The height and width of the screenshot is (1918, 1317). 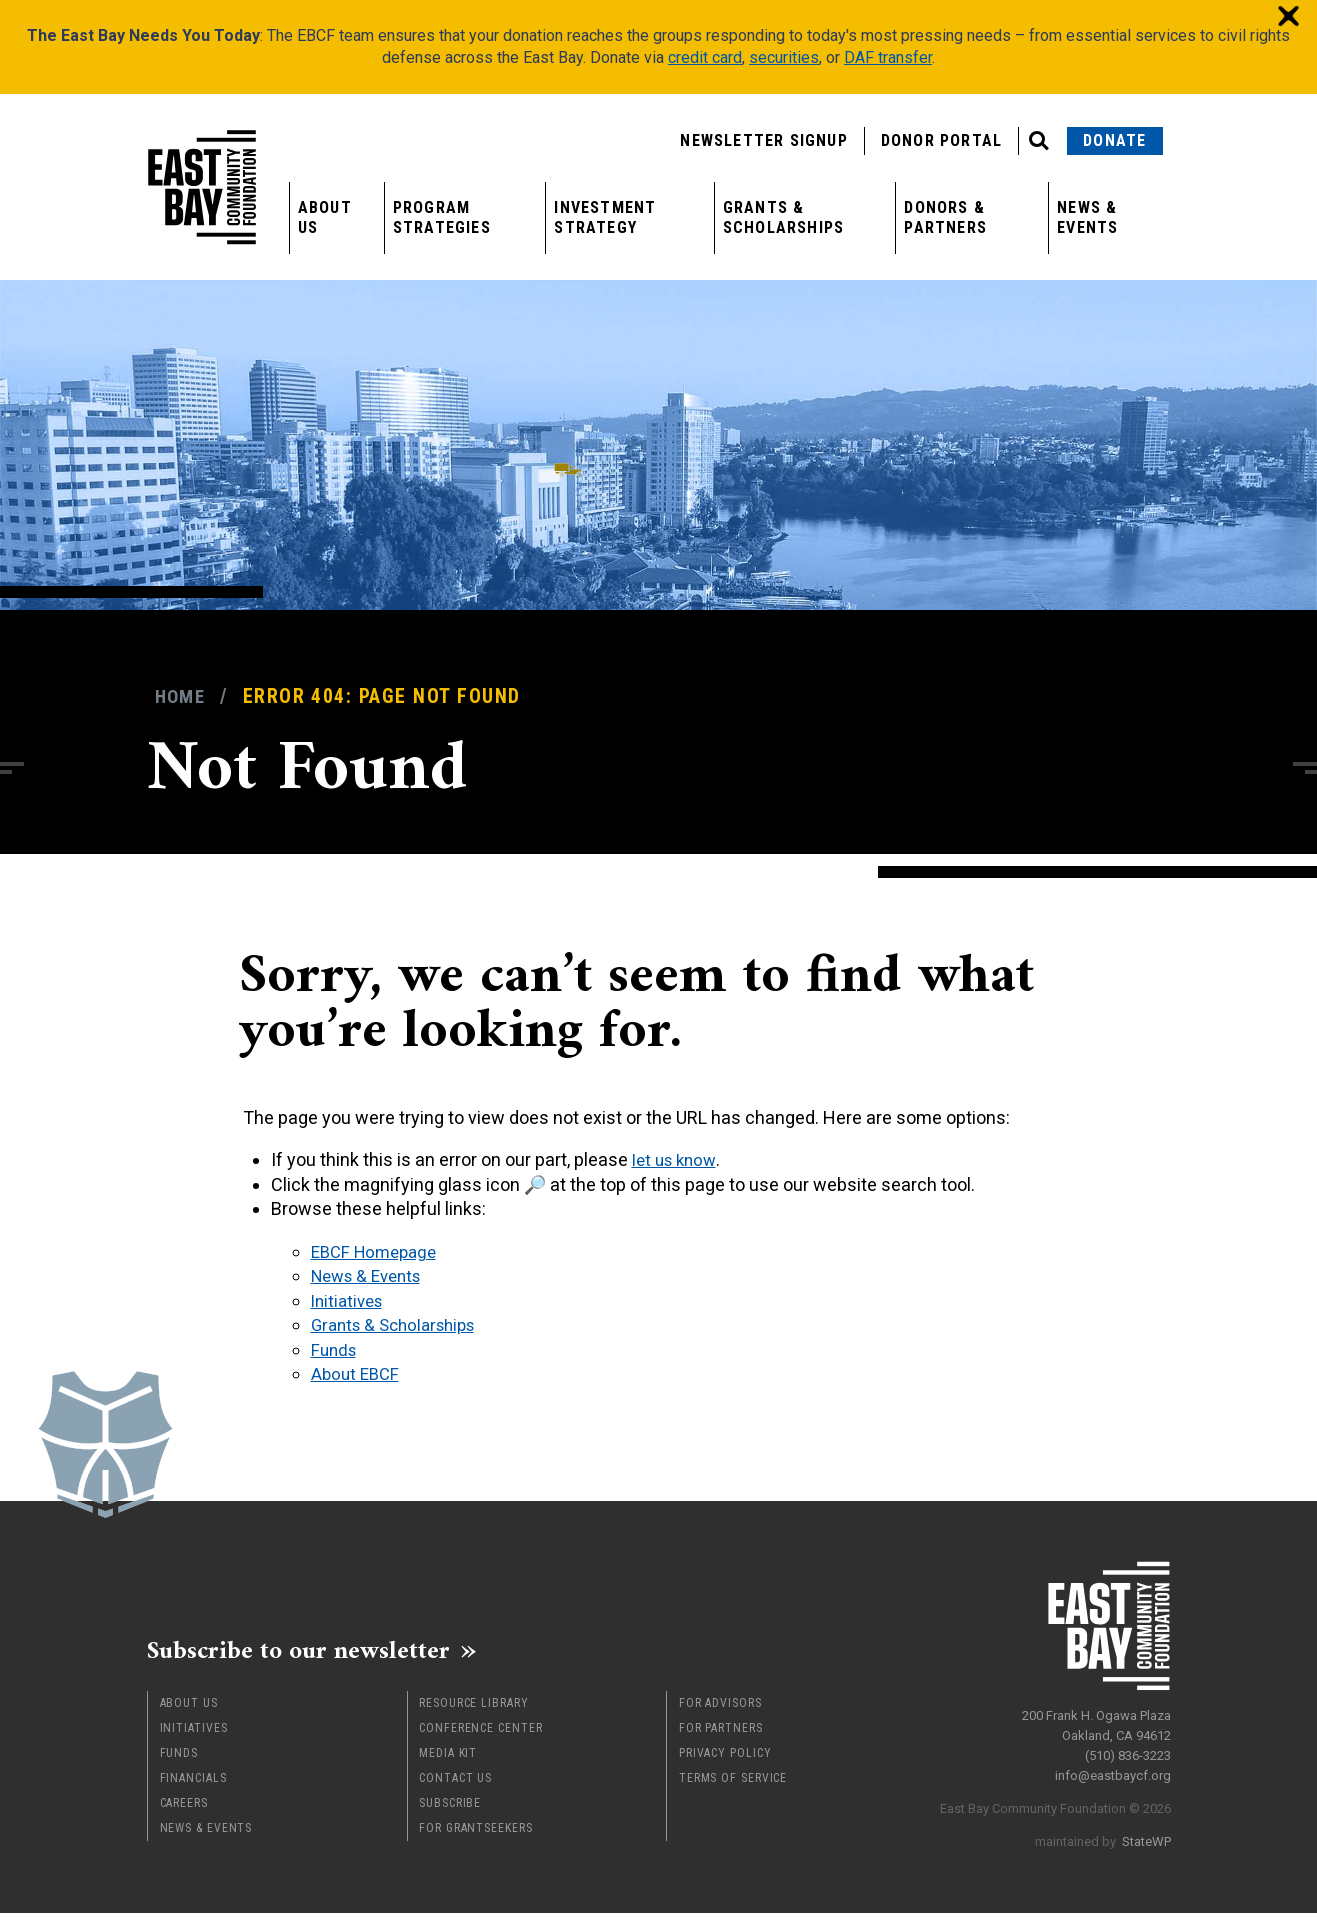 What do you see at coordinates (105, 1444) in the screenshot?
I see `equip chest armor to your character` at bounding box center [105, 1444].